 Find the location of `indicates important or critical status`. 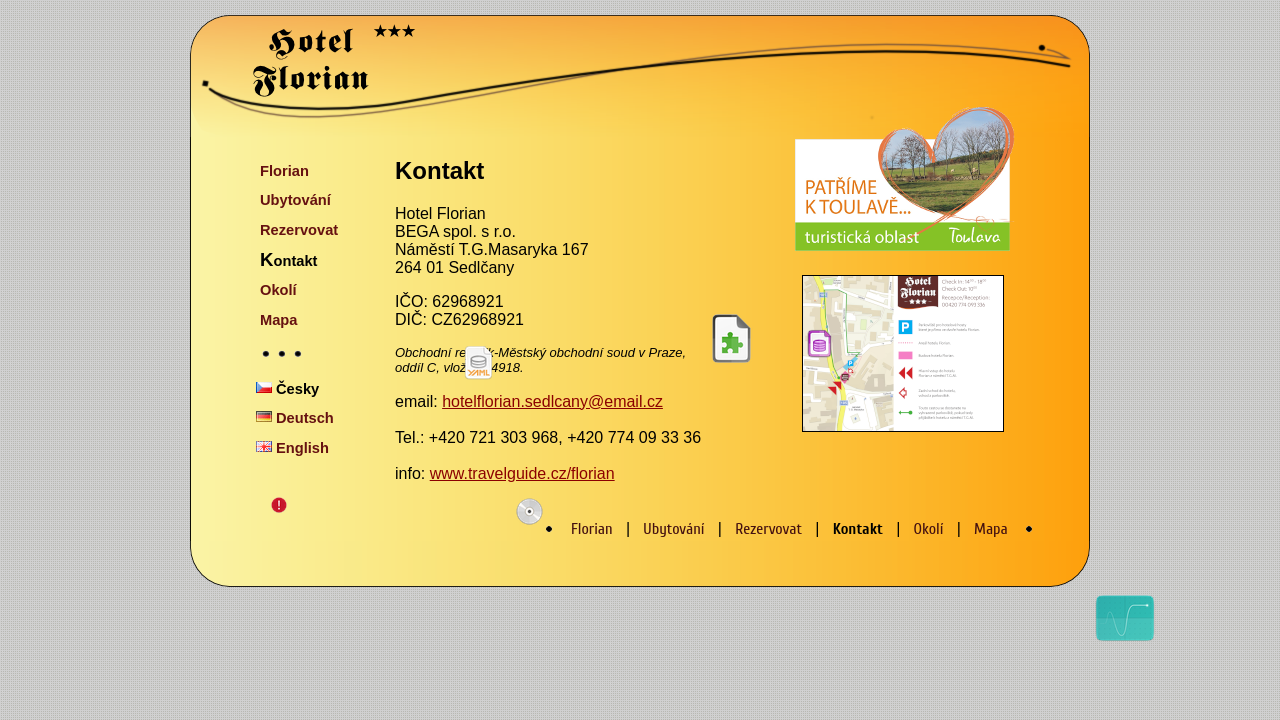

indicates important or critical status is located at coordinates (279, 505).